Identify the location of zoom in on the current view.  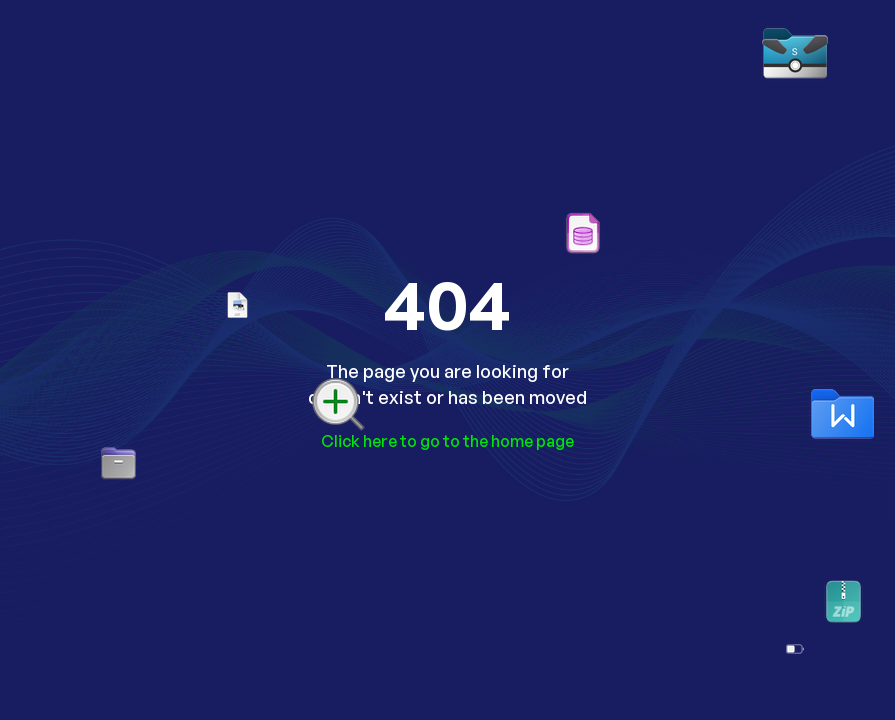
(338, 404).